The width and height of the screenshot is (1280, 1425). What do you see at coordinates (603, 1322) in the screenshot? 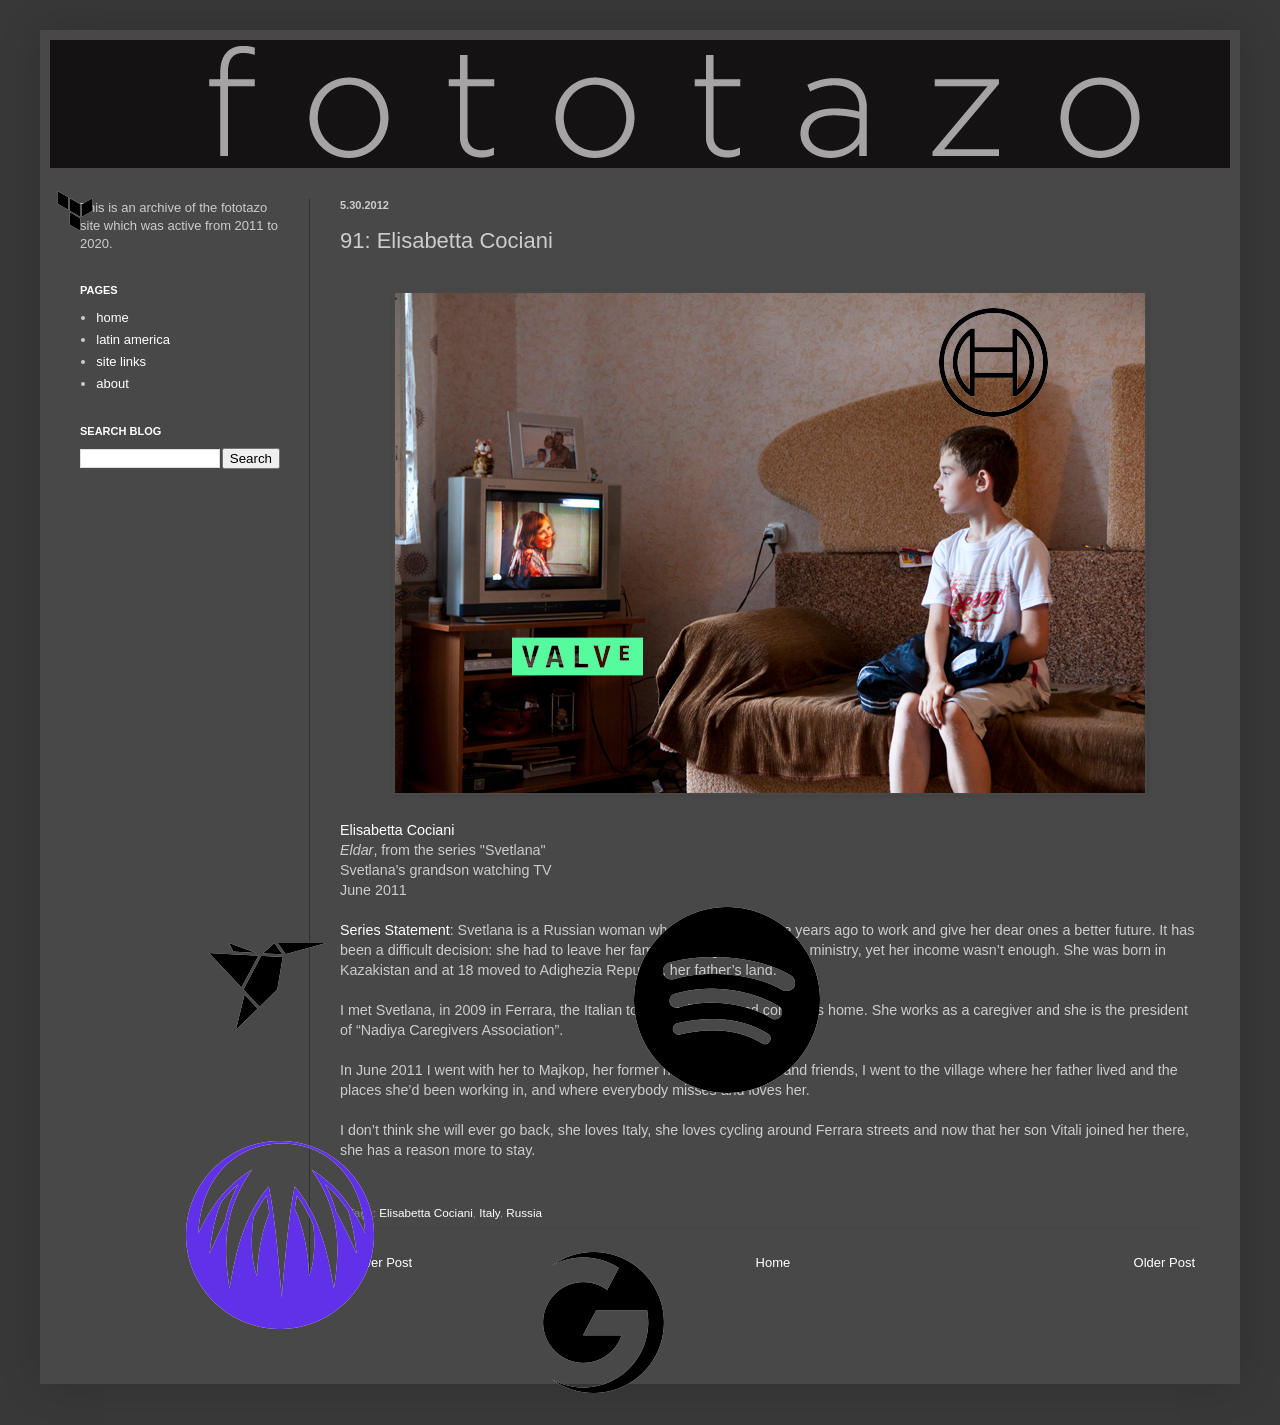
I see `gcore brand logo` at bounding box center [603, 1322].